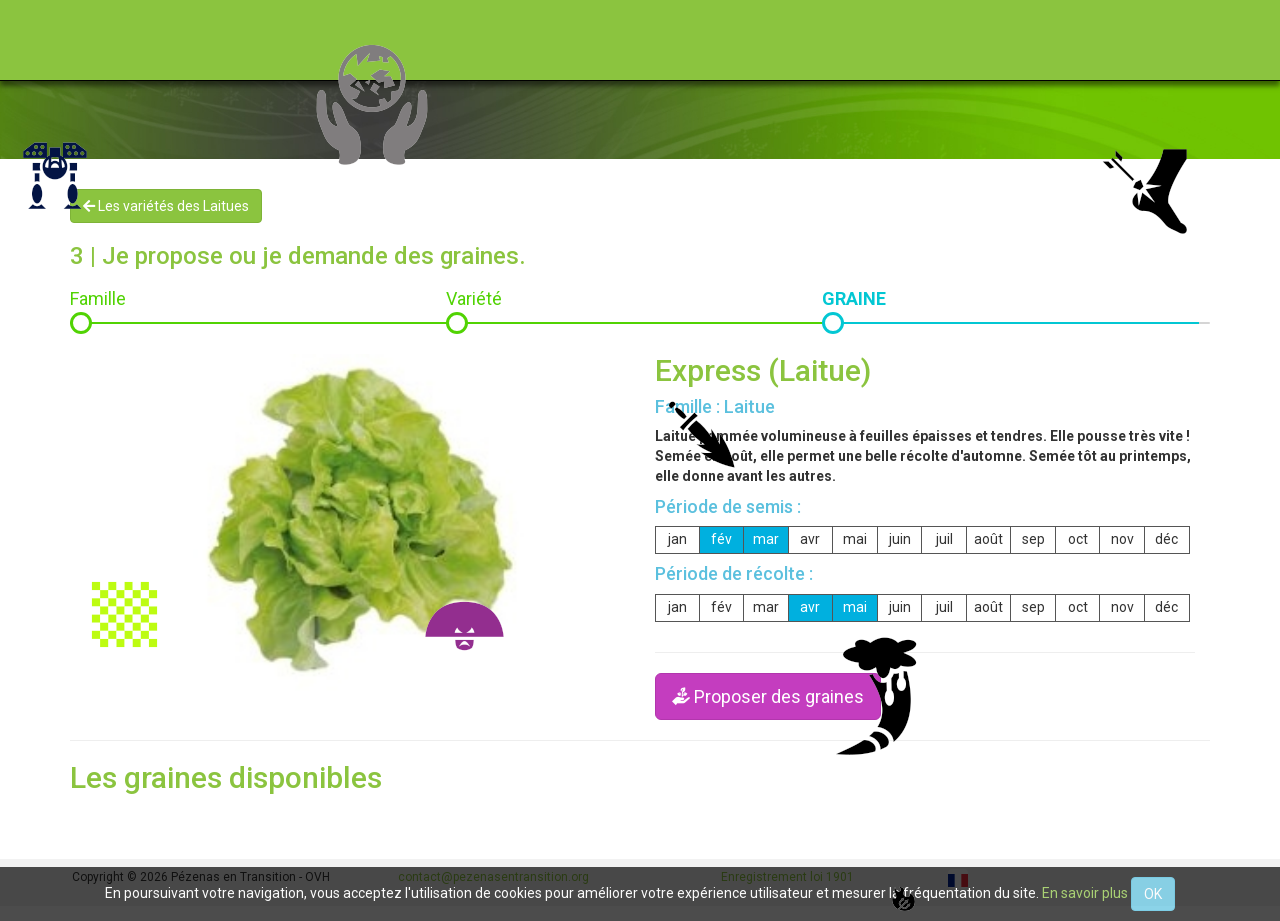 Image resolution: width=1280 pixels, height=921 pixels. I want to click on attack or melee combat action, so click(701, 434).